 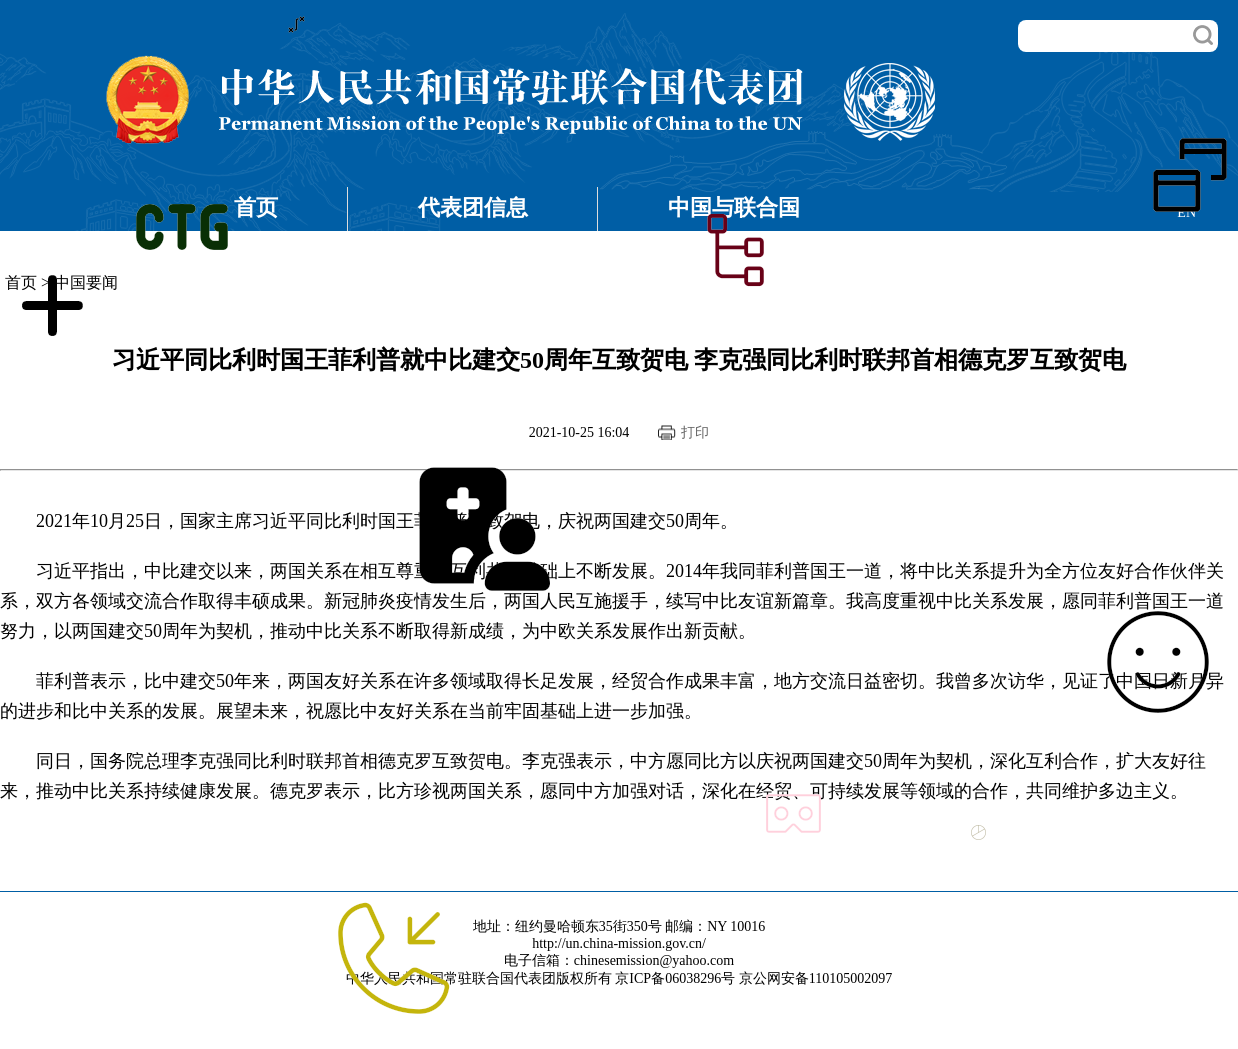 I want to click on add an emoji or reaction, so click(x=1158, y=662).